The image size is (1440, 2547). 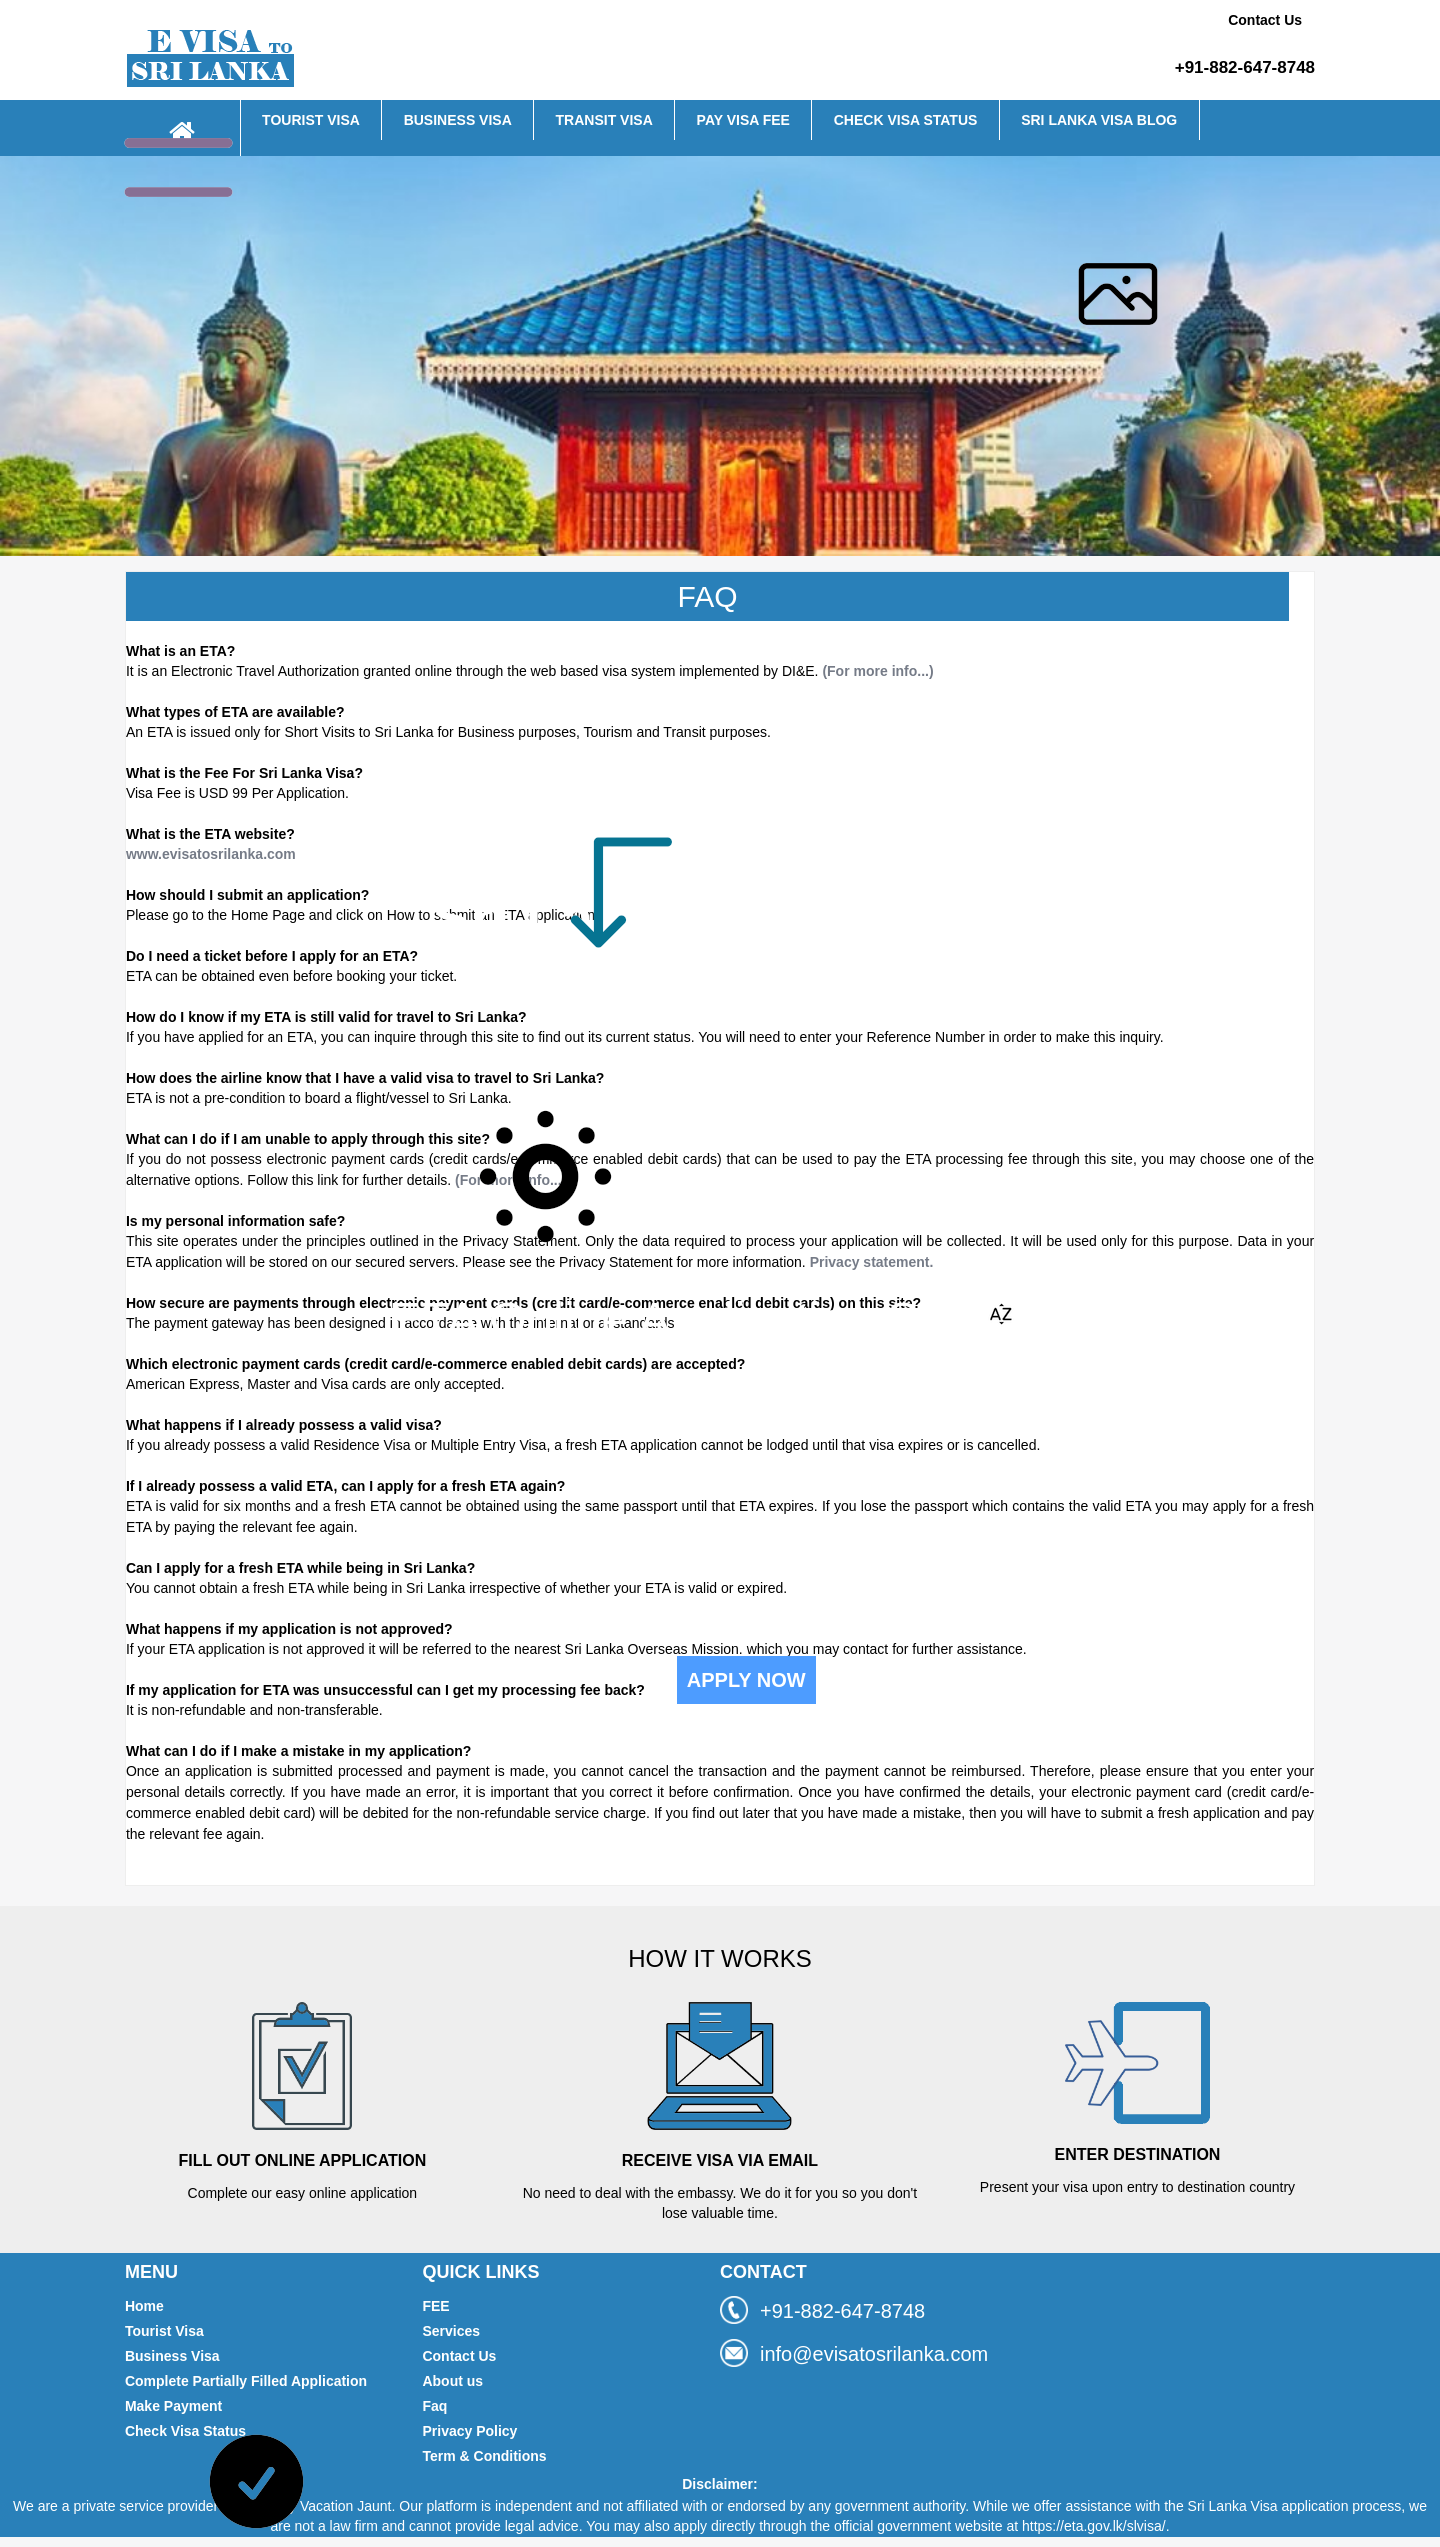 I want to click on view photo or image, so click(x=1118, y=294).